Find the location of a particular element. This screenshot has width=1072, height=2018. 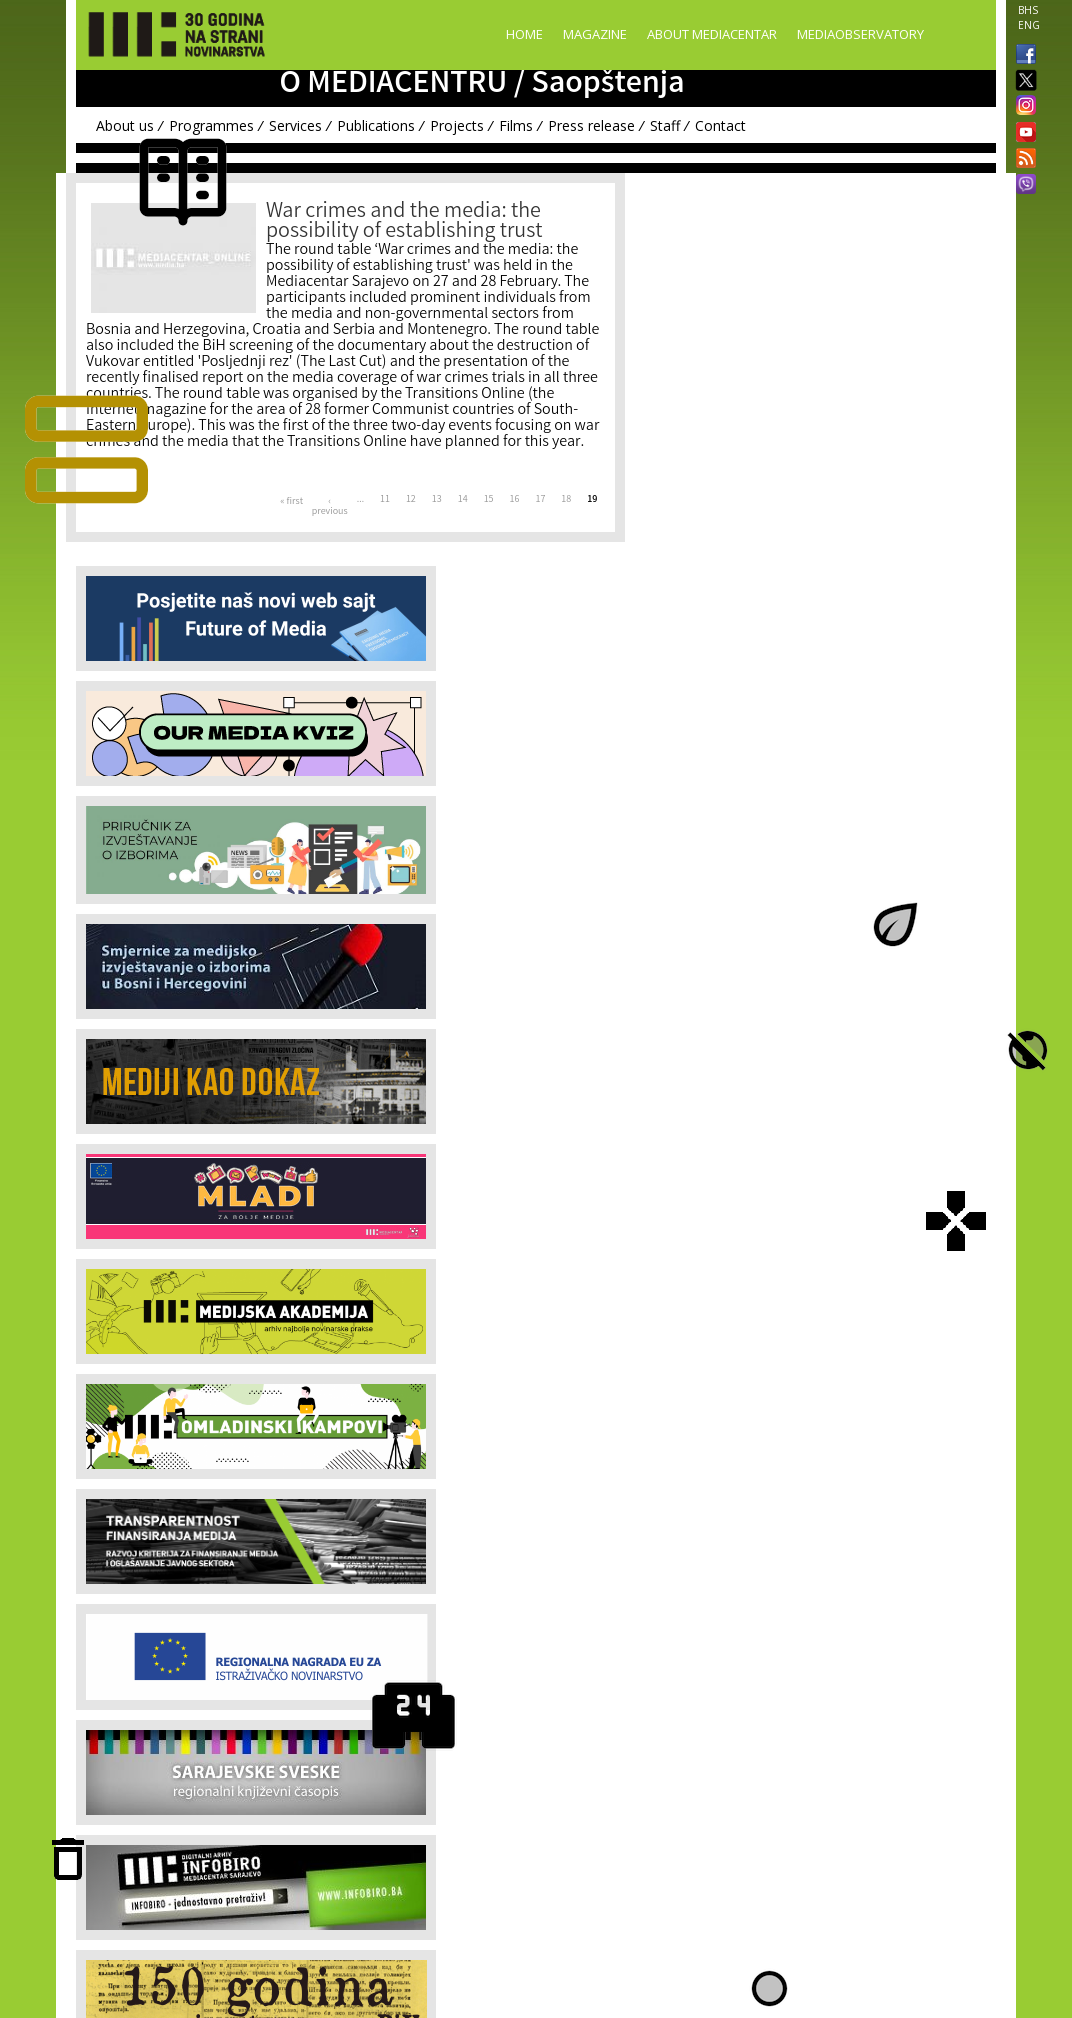

switch to row layout view is located at coordinates (86, 449).